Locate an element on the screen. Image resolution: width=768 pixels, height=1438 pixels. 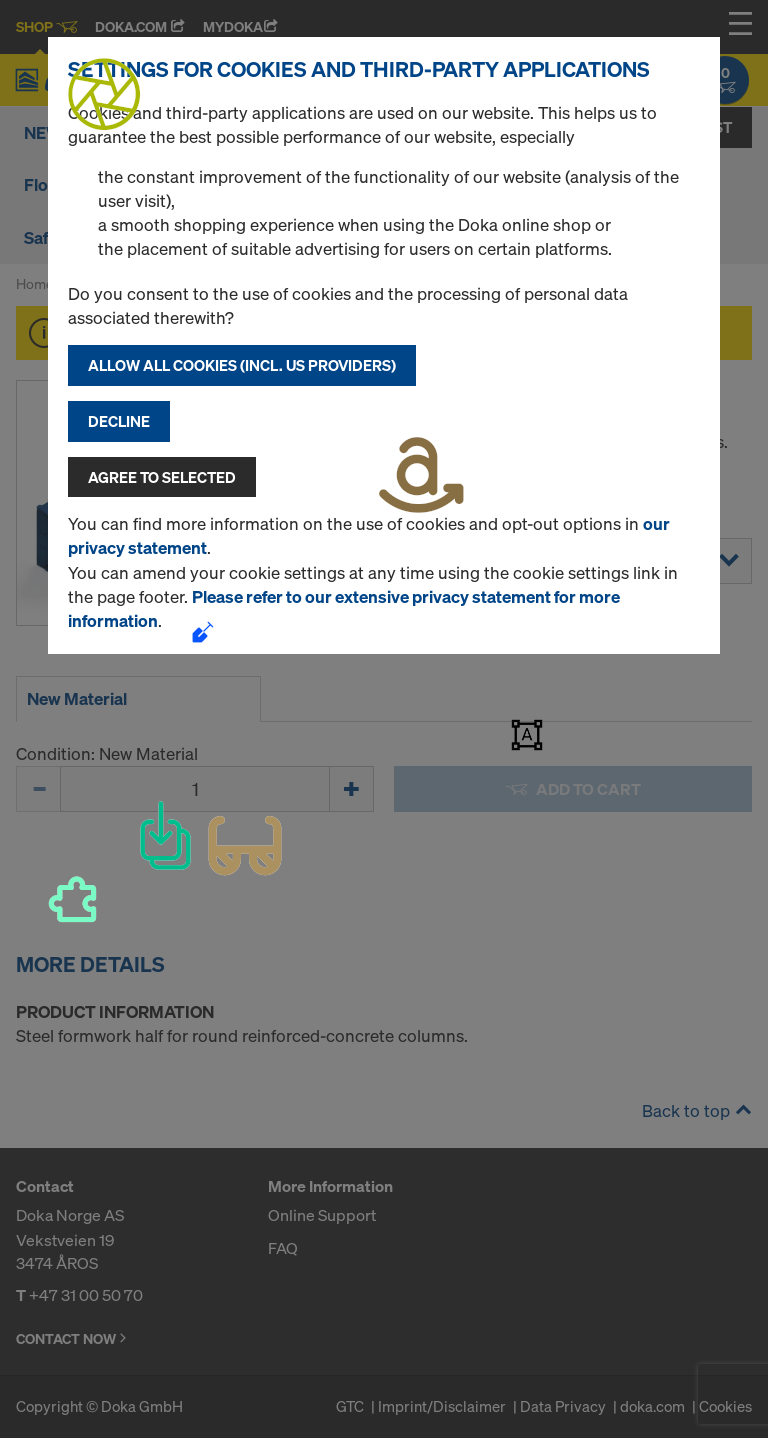
open camera settings is located at coordinates (104, 94).